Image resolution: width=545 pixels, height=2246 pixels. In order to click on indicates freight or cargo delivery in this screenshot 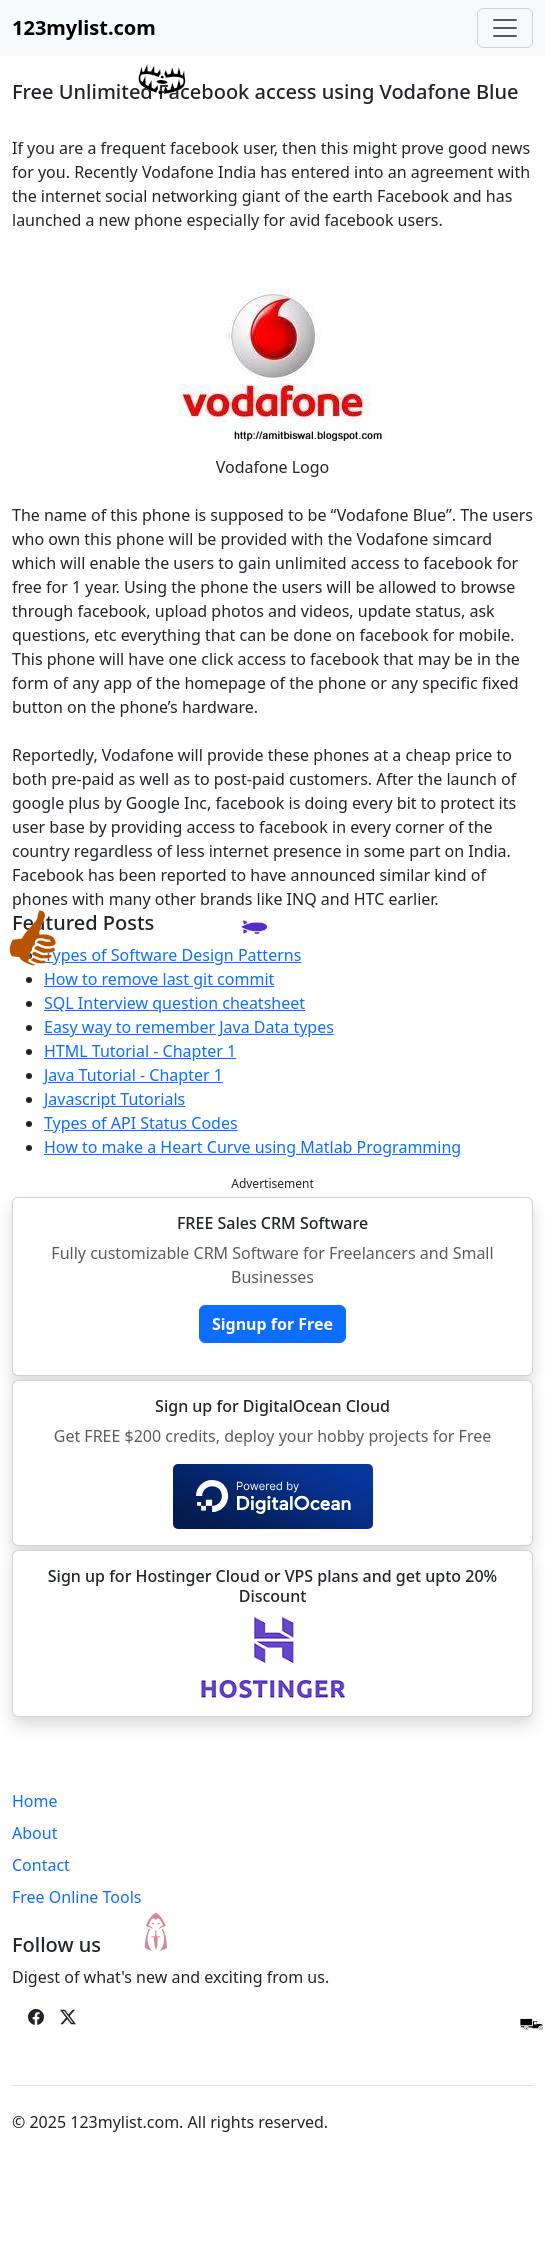, I will do `click(531, 2024)`.